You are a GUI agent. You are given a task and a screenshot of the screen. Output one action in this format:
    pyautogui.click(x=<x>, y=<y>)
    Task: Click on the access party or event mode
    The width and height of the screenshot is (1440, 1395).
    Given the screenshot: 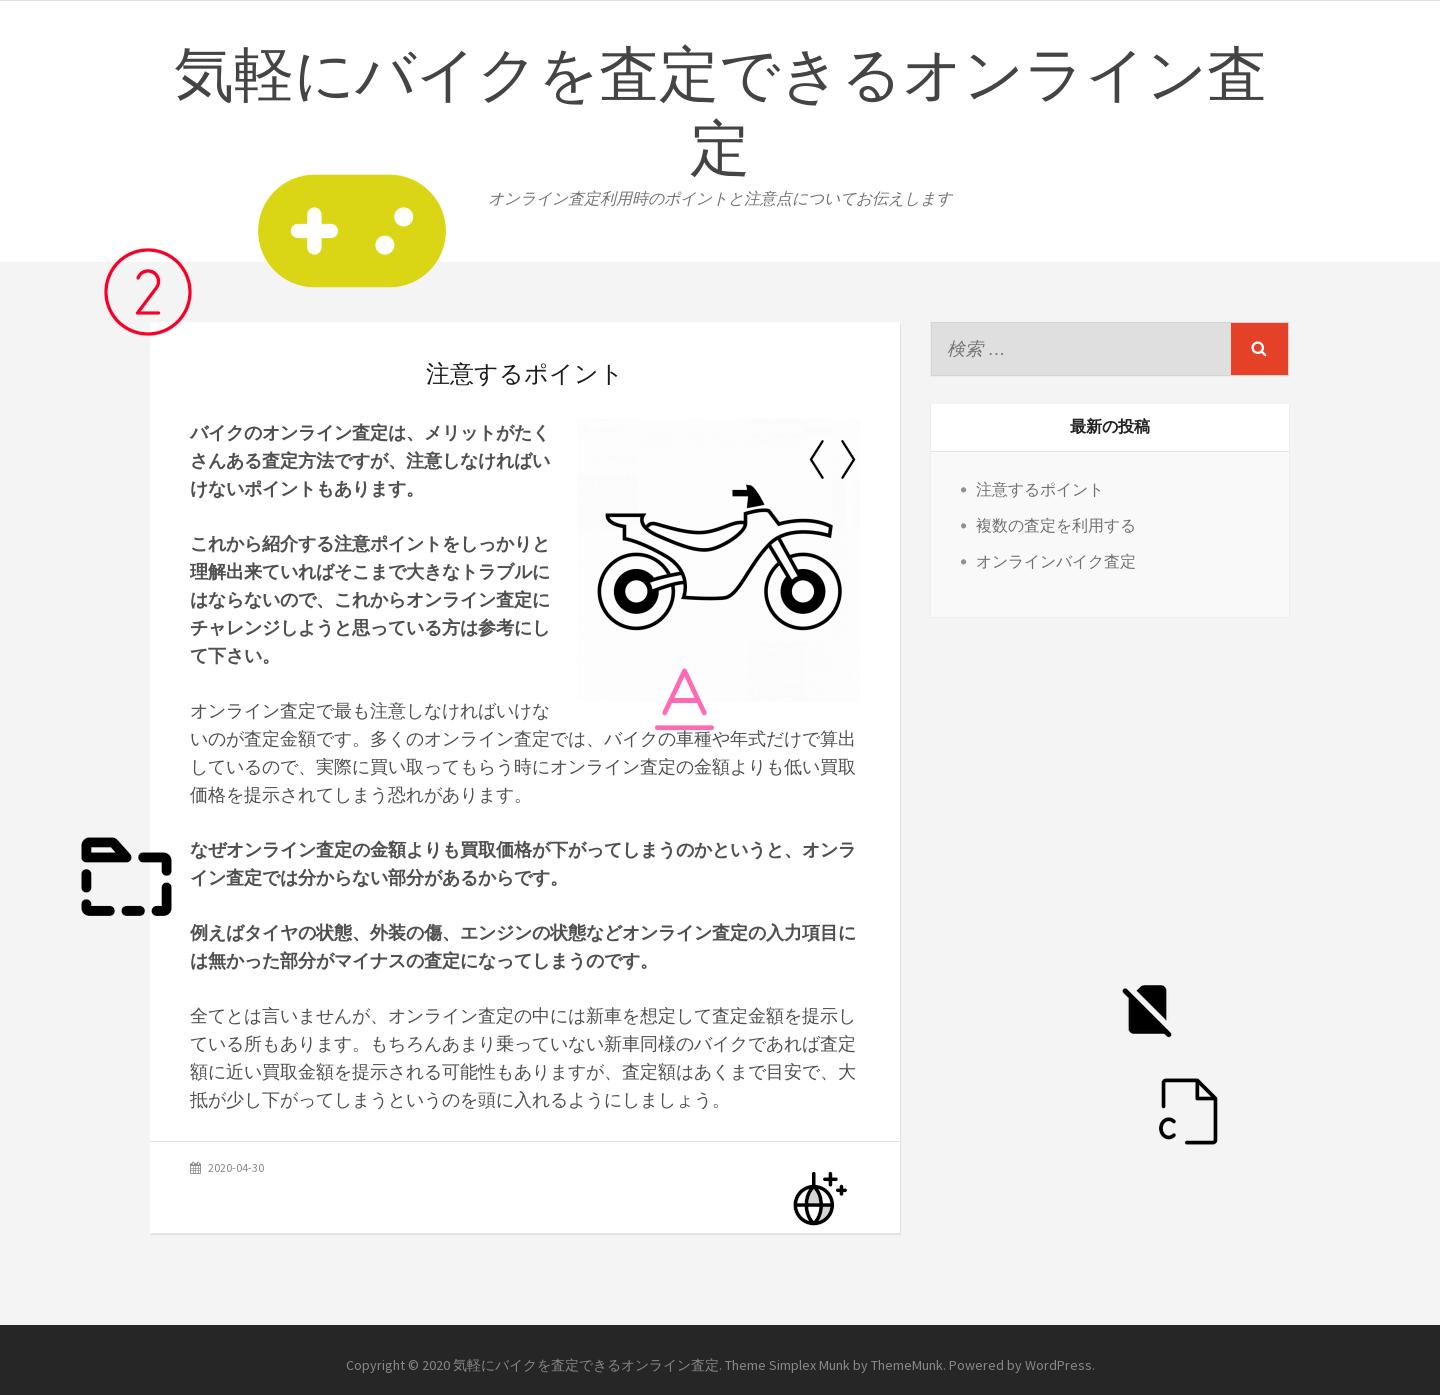 What is the action you would take?
    pyautogui.click(x=817, y=1199)
    